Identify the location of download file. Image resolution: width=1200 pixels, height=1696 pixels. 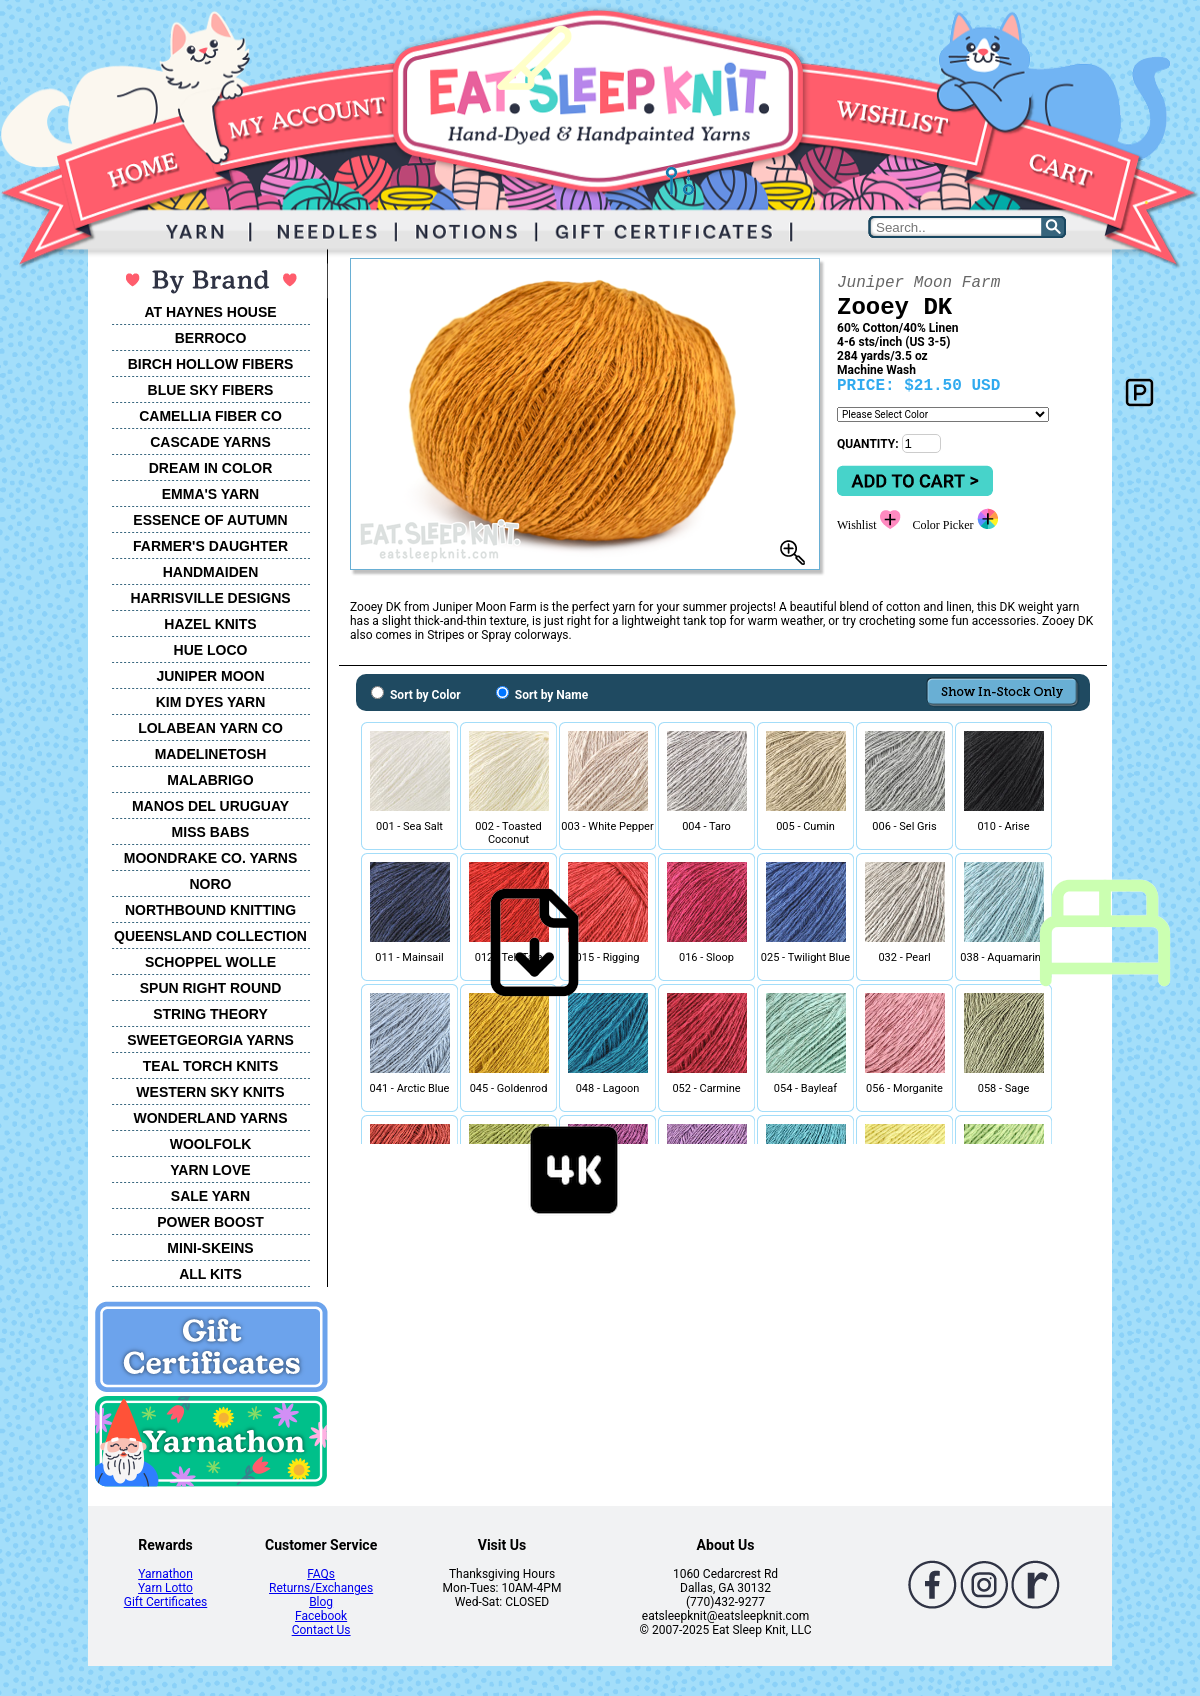
(534, 942).